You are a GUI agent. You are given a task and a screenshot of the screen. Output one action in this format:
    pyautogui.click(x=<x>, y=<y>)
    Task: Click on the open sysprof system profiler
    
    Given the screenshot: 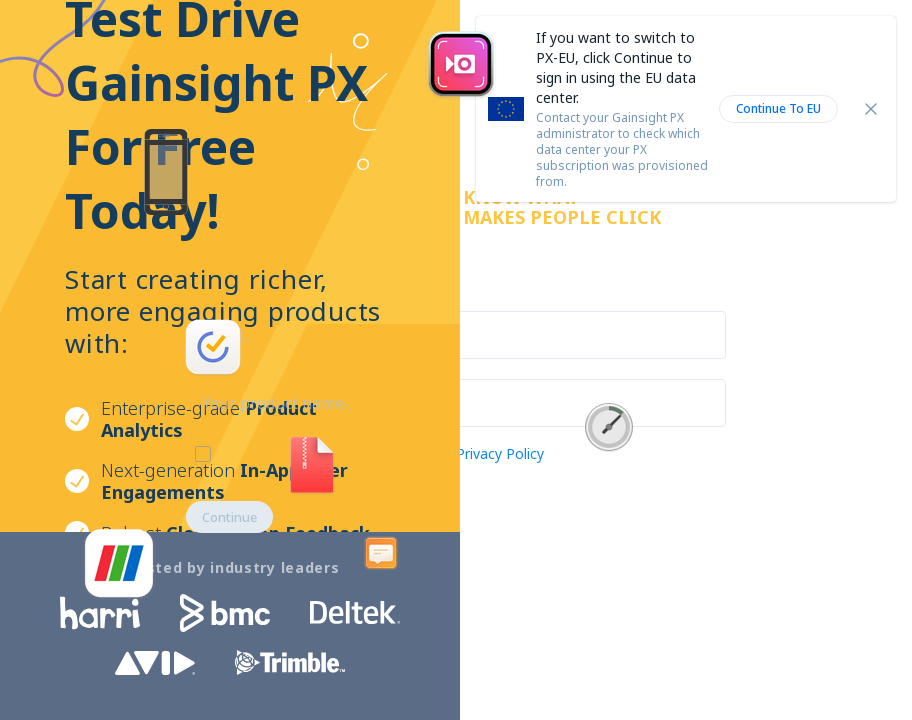 What is the action you would take?
    pyautogui.click(x=609, y=427)
    